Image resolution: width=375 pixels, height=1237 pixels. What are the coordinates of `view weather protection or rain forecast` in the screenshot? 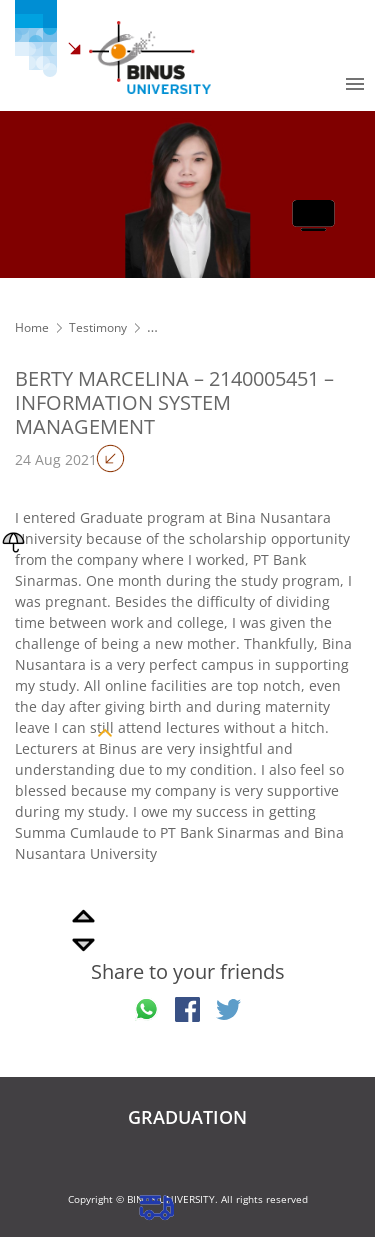 It's located at (13, 542).